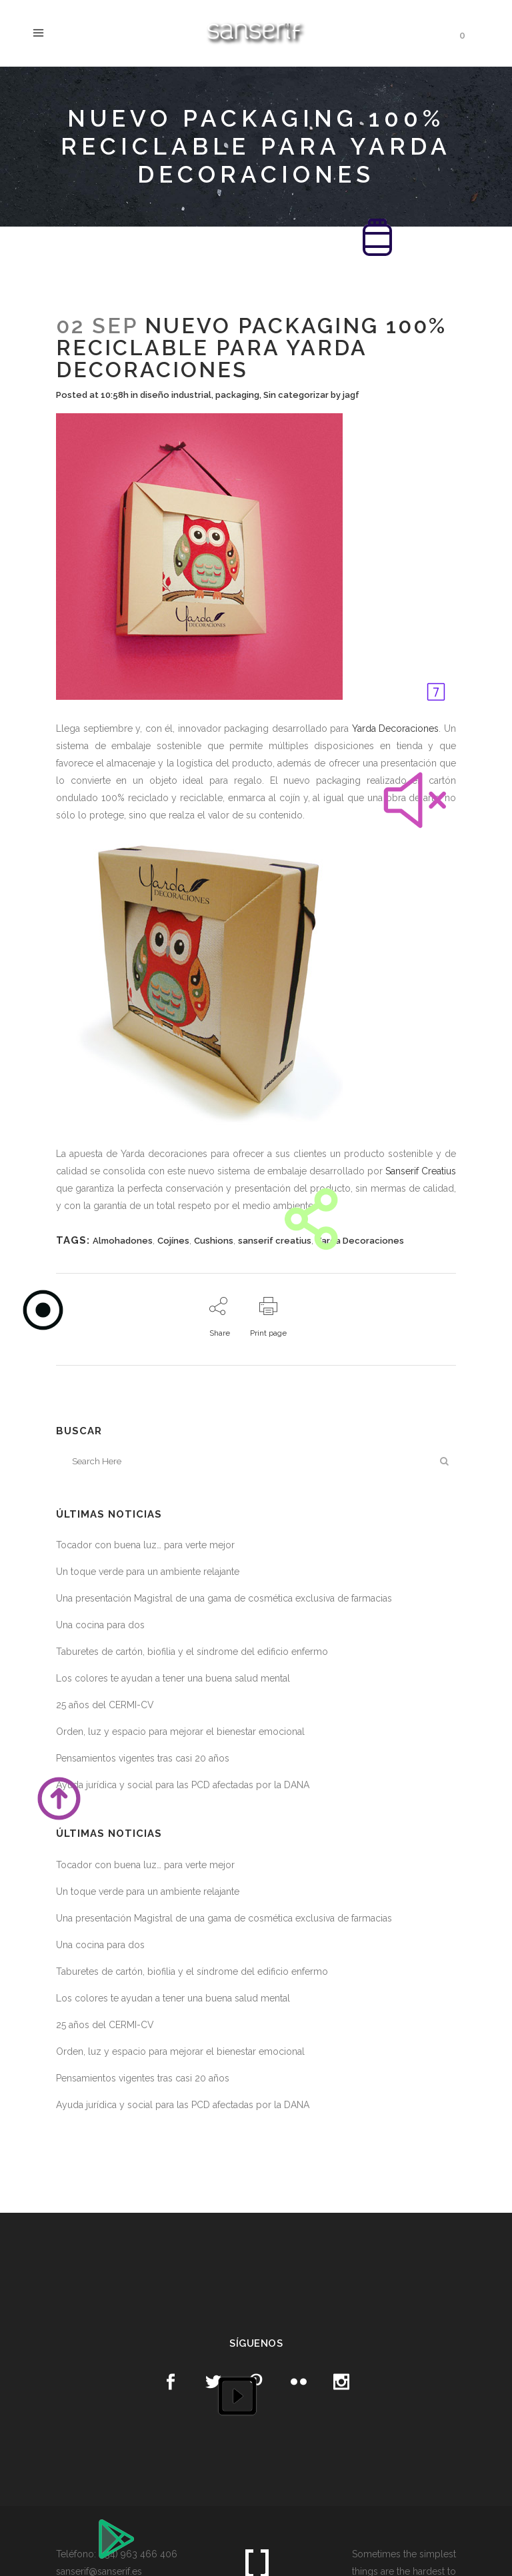 This screenshot has width=512, height=2576. Describe the element at coordinates (377, 237) in the screenshot. I see `view product or container details` at that location.